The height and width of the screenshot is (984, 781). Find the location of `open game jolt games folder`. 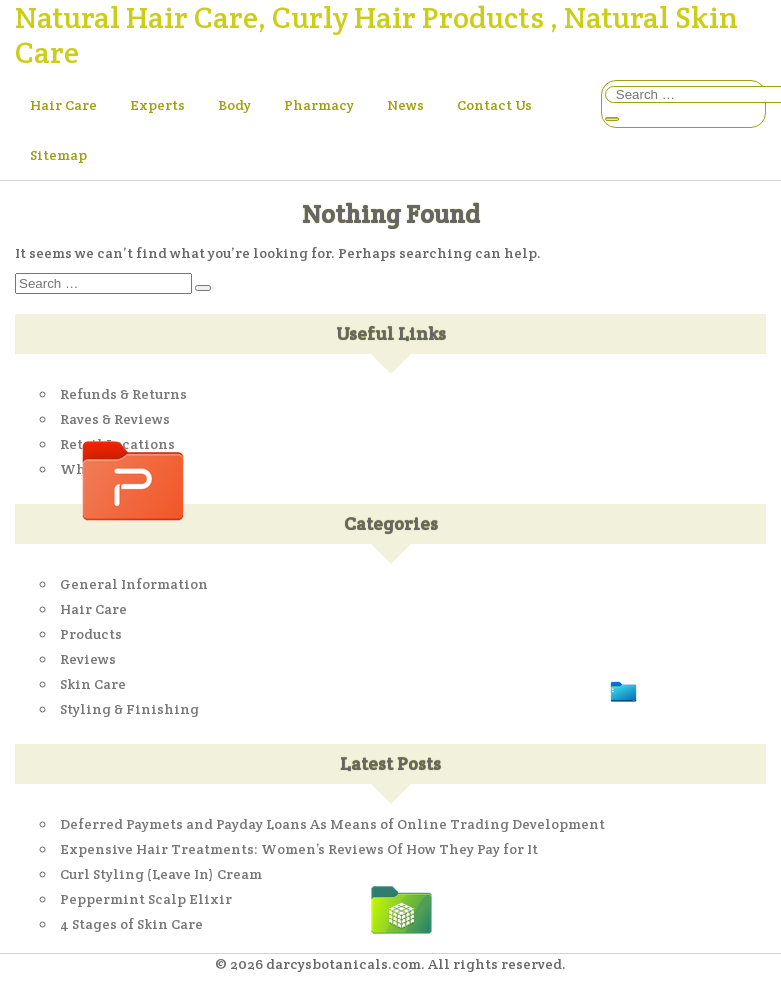

open game jolt games folder is located at coordinates (401, 911).